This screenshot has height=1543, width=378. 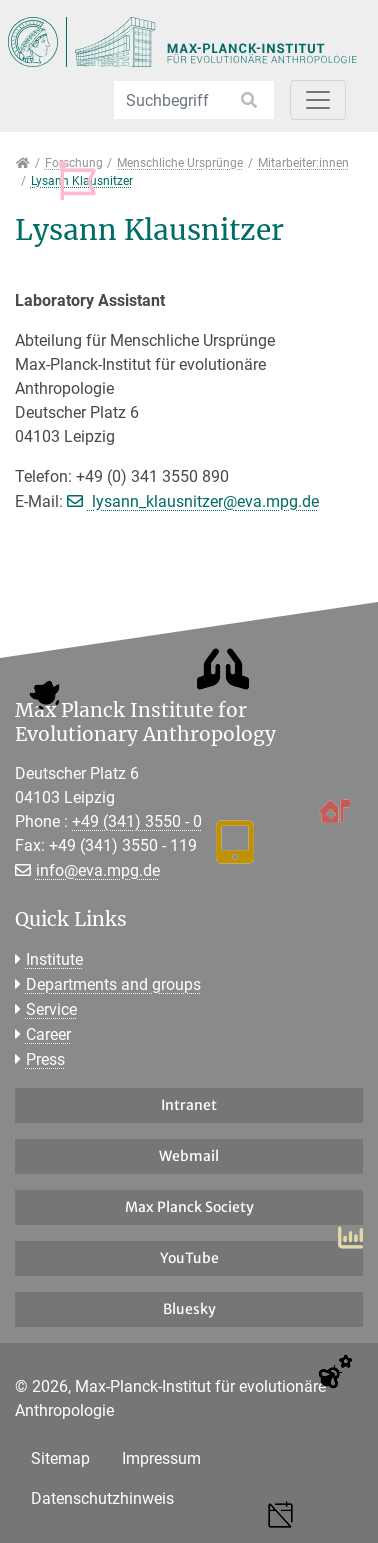 I want to click on open the duolingo language learning app, so click(x=44, y=695).